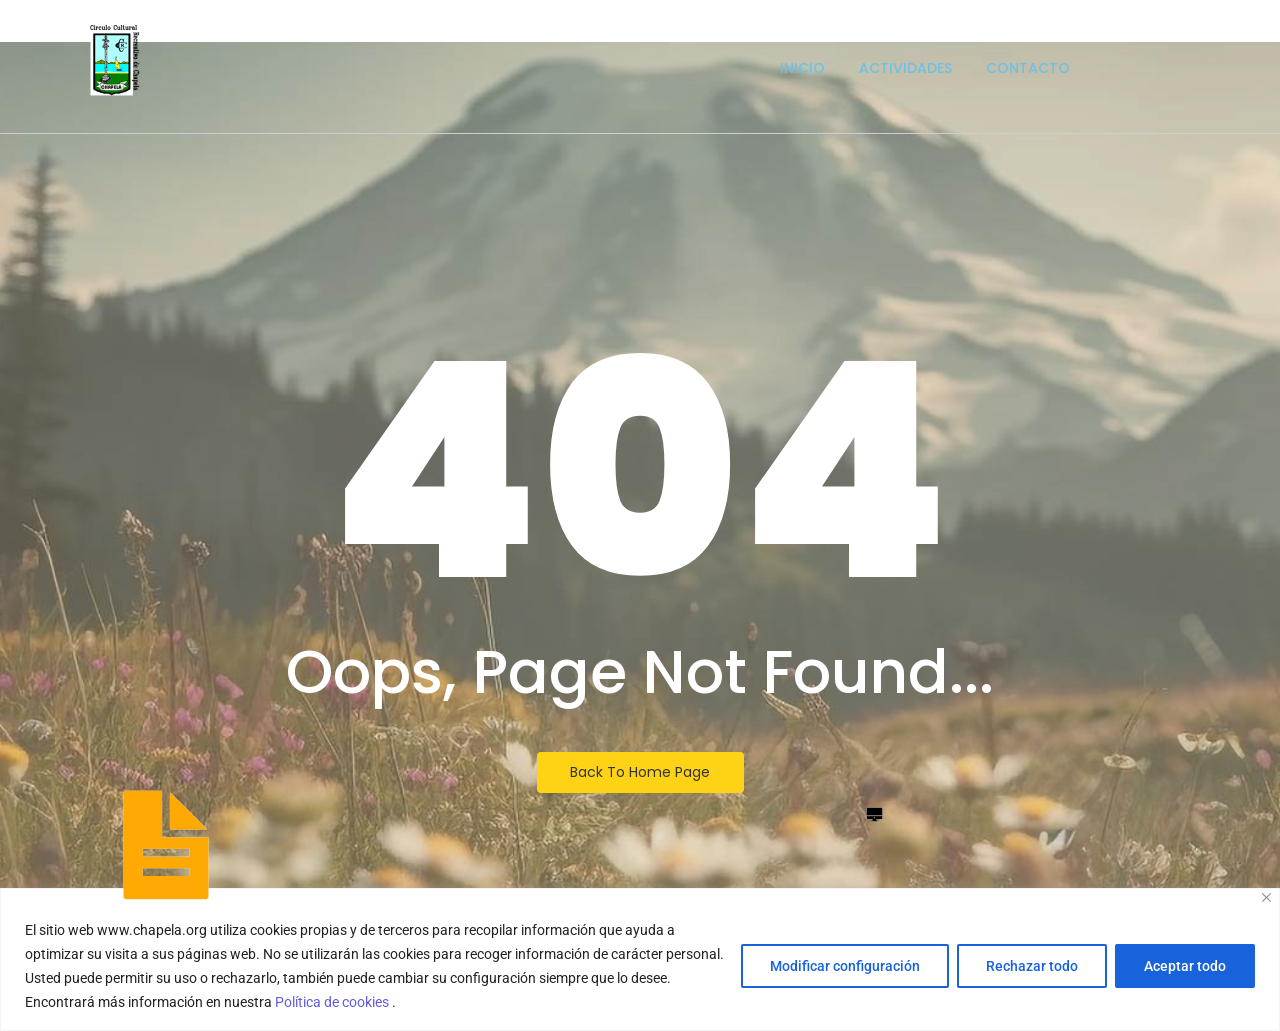 The height and width of the screenshot is (1031, 1280). What do you see at coordinates (874, 814) in the screenshot?
I see `switch to desktop view` at bounding box center [874, 814].